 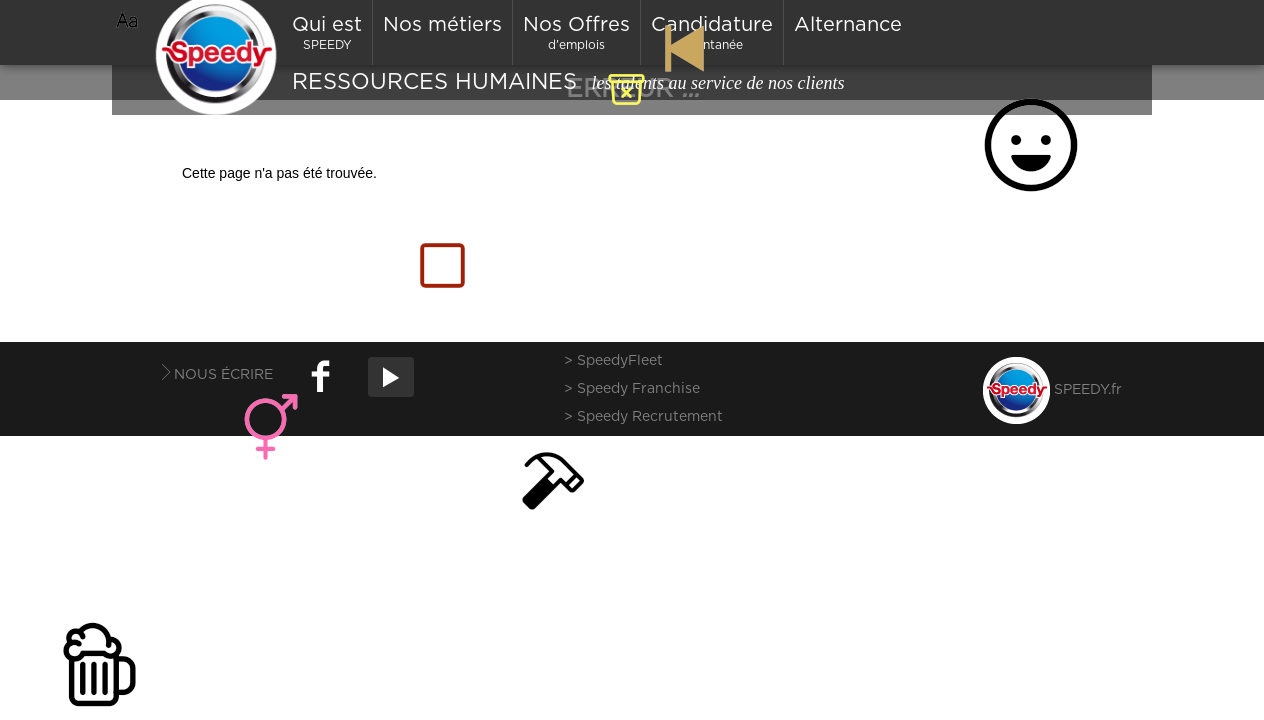 I want to click on browse nearby bars or breweries, so click(x=99, y=664).